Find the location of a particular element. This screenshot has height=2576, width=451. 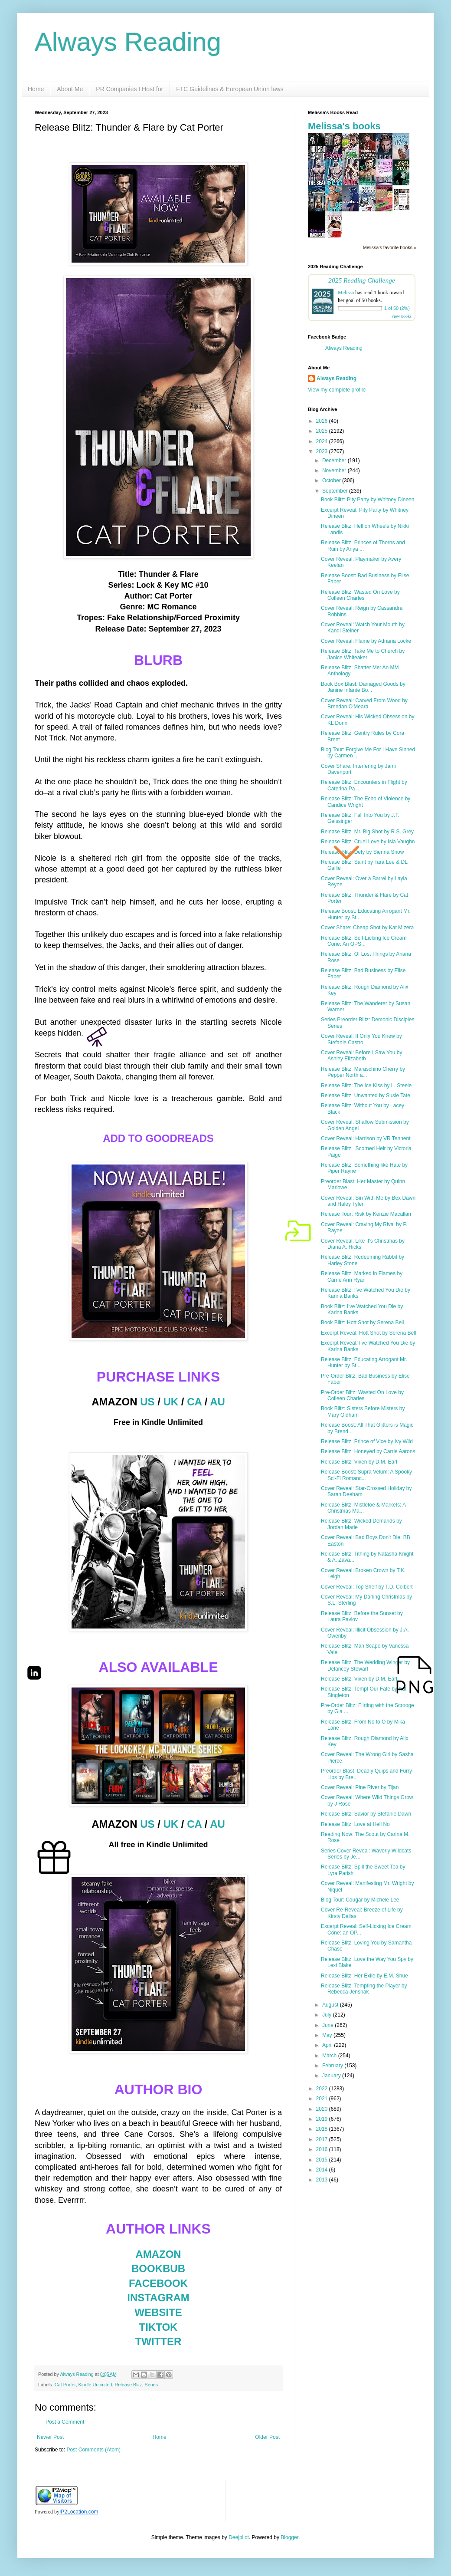

access gifts or rewards is located at coordinates (54, 1859).